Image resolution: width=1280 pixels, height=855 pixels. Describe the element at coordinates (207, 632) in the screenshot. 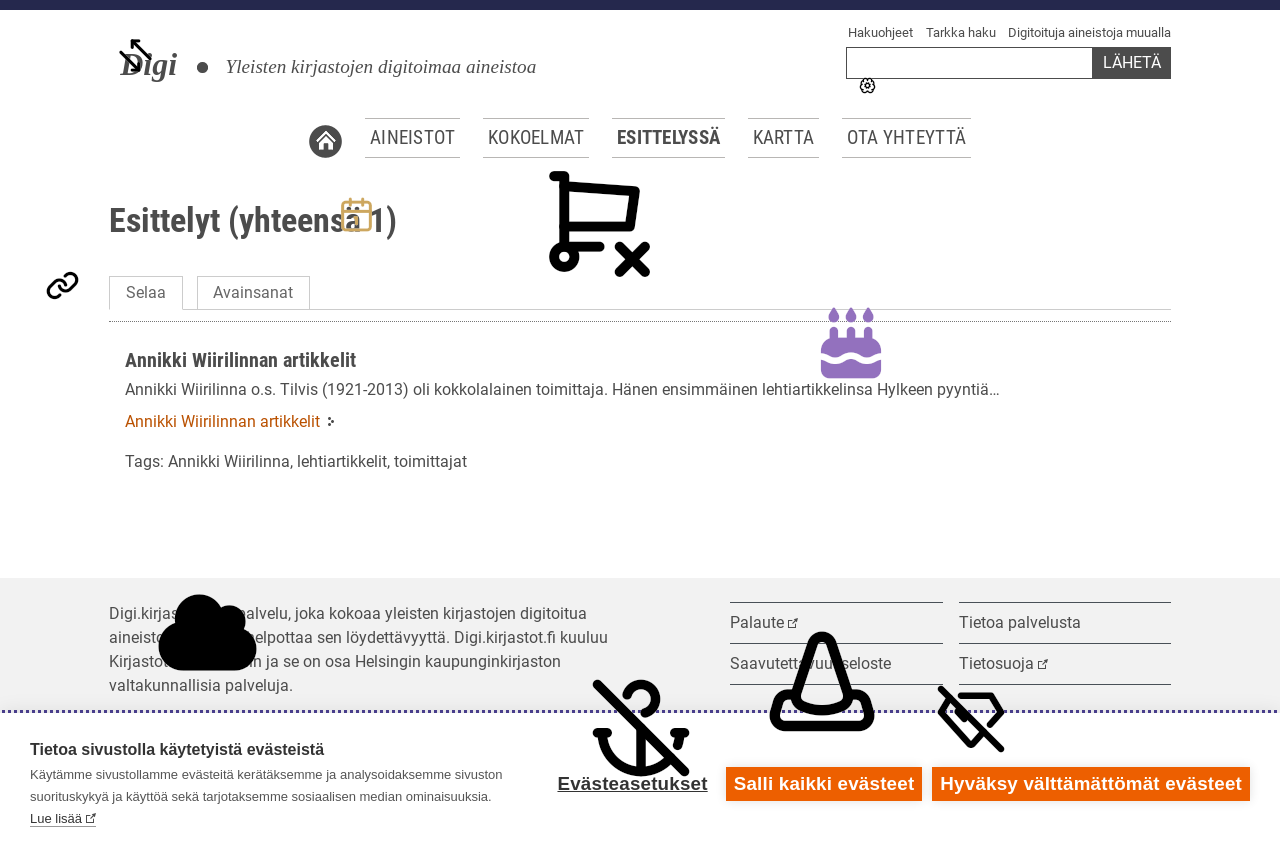

I see `access cloud storage` at that location.